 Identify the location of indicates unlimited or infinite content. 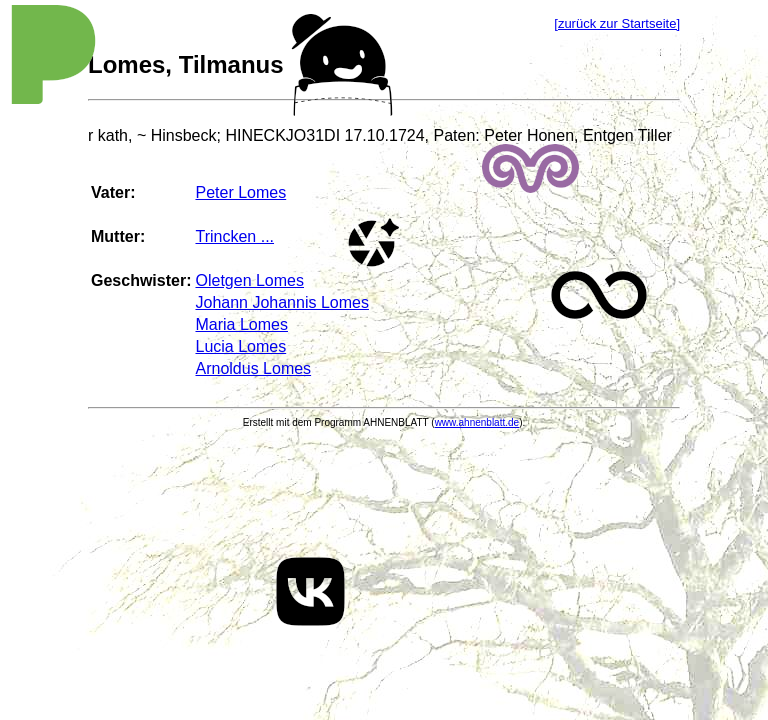
(599, 295).